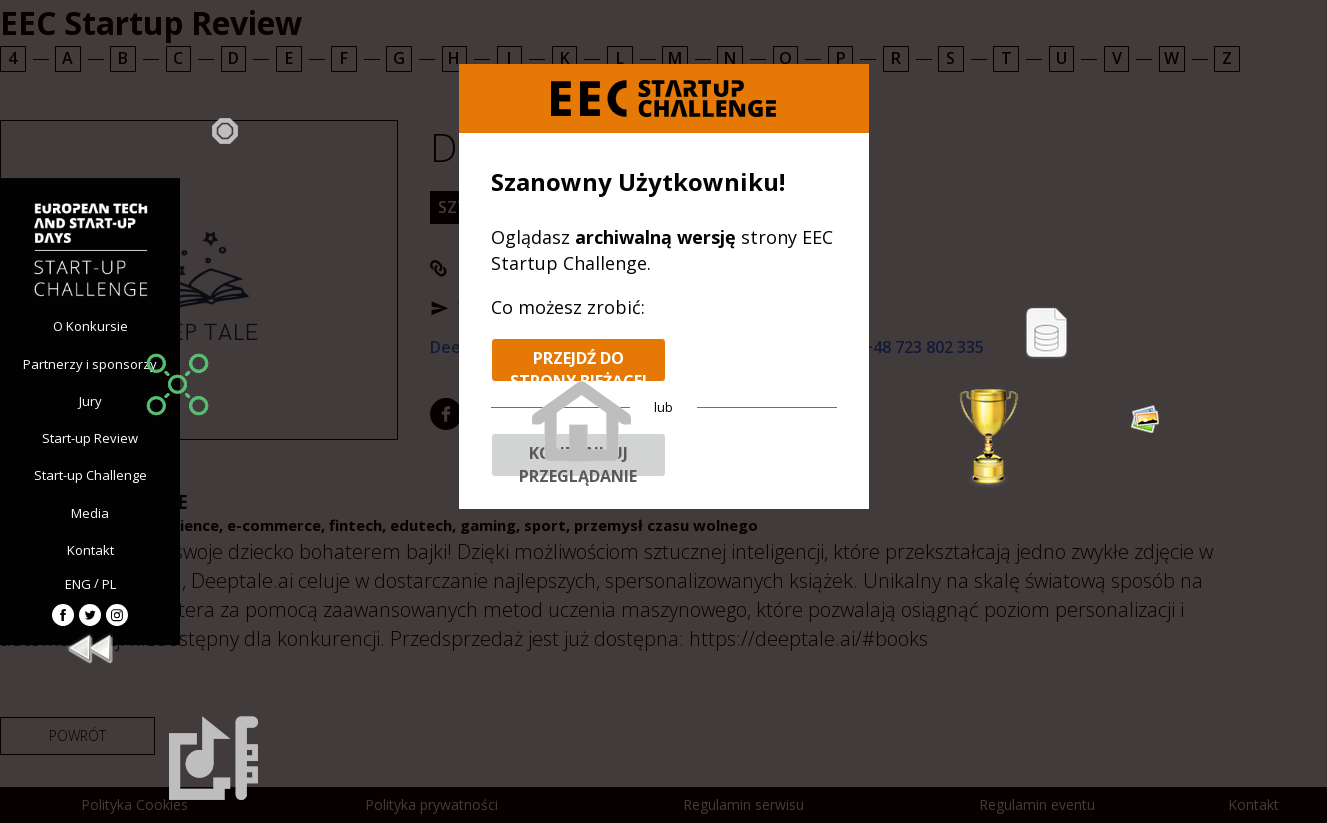  I want to click on access your photo library, so click(1145, 419).